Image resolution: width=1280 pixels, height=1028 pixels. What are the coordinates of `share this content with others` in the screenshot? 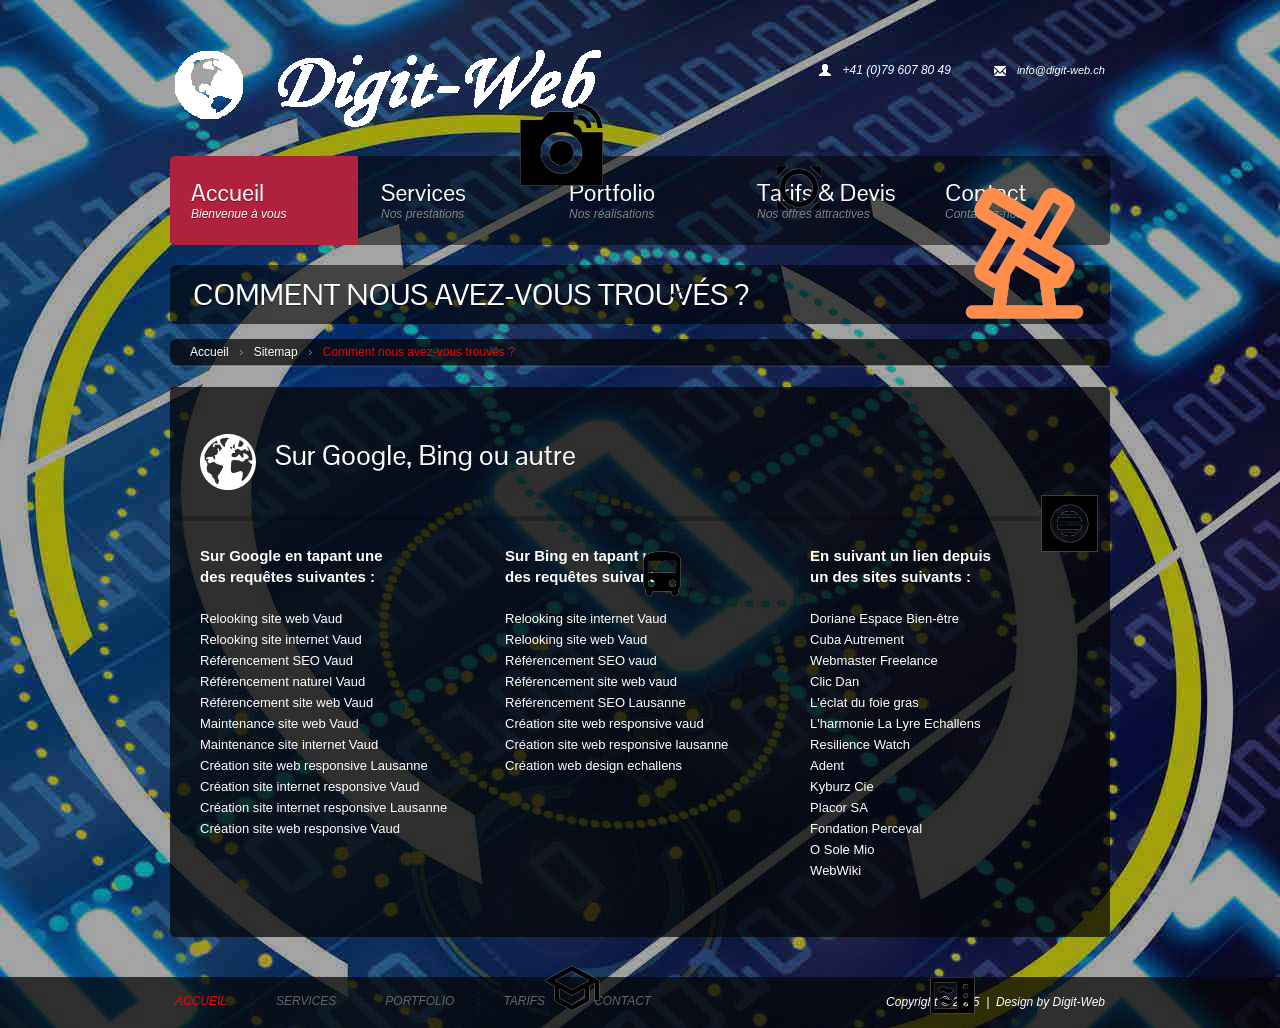 It's located at (677, 295).